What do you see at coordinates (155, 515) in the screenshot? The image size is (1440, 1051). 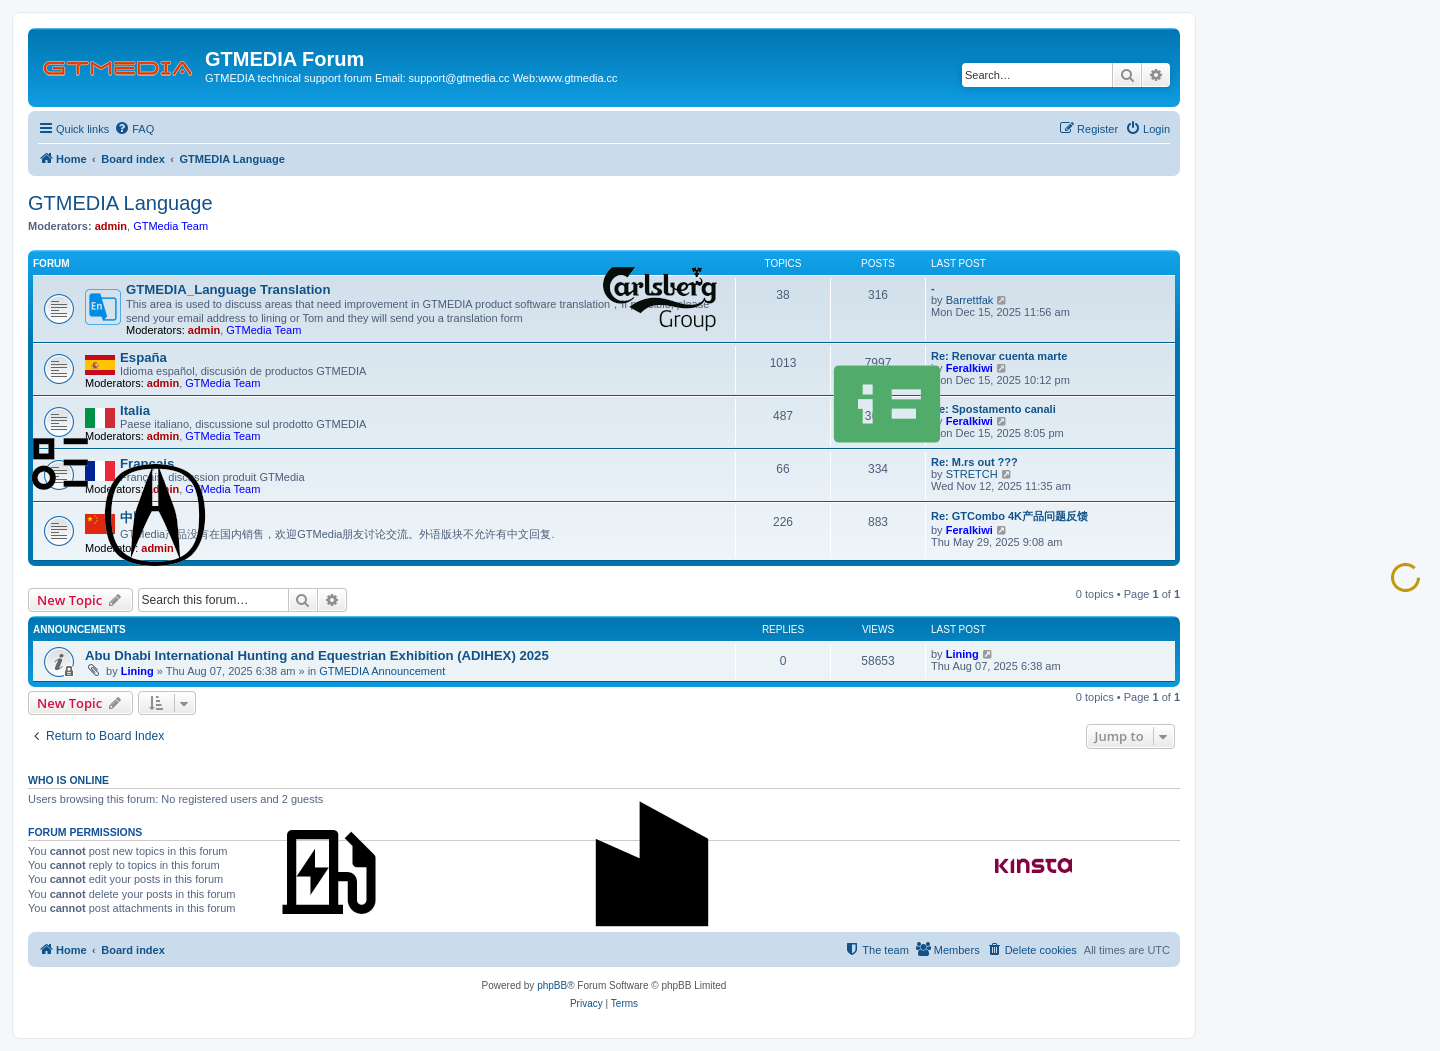 I see `Acura brand logo` at bounding box center [155, 515].